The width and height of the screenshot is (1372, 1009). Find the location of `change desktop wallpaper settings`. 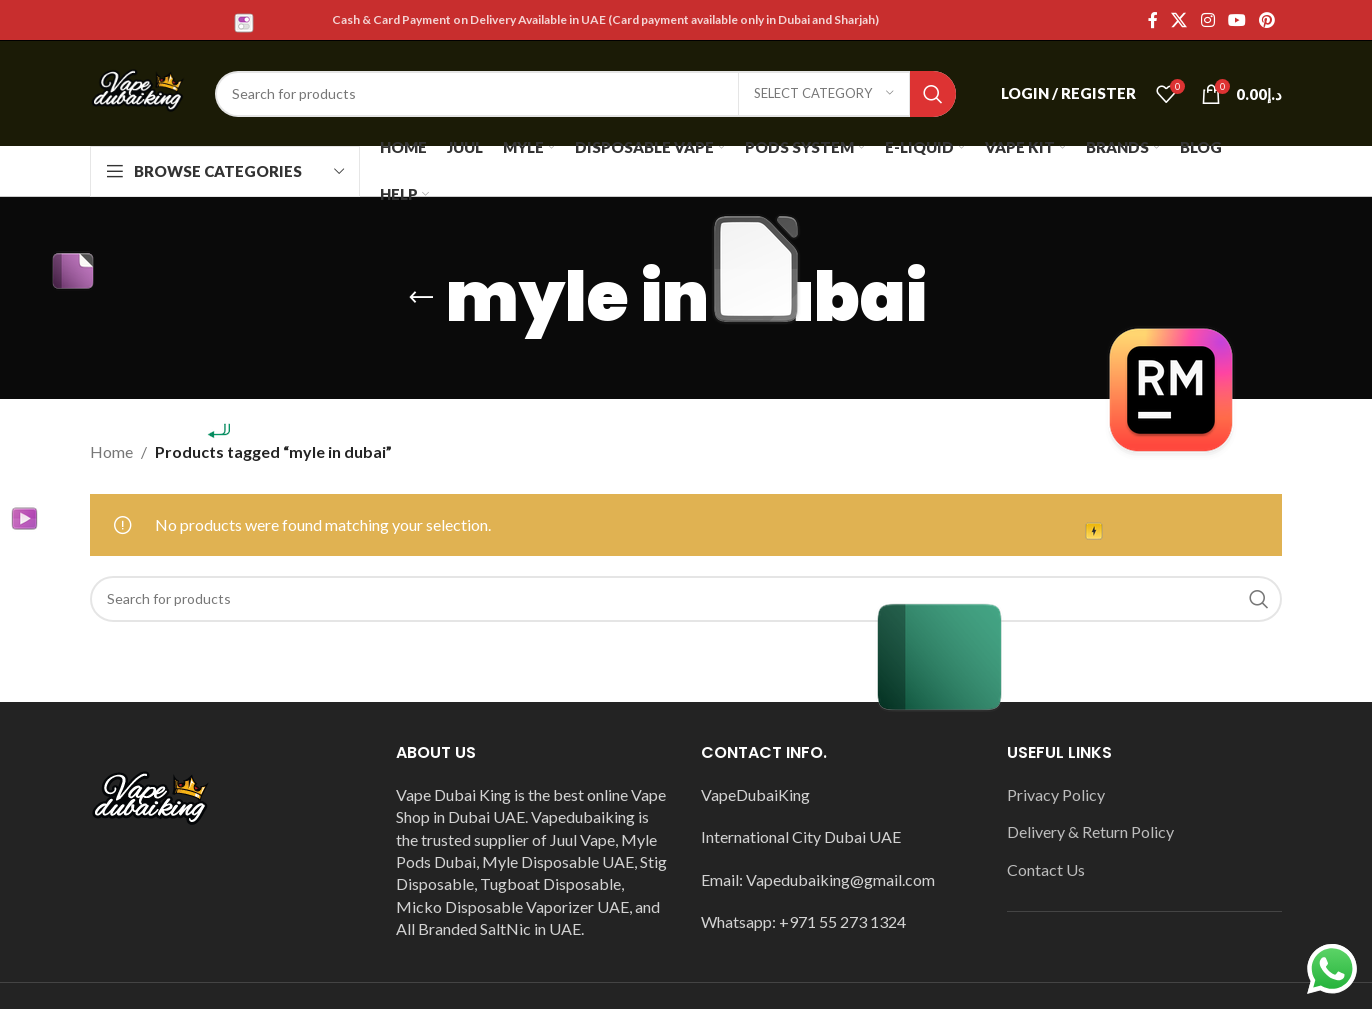

change desktop wallpaper settings is located at coordinates (73, 270).